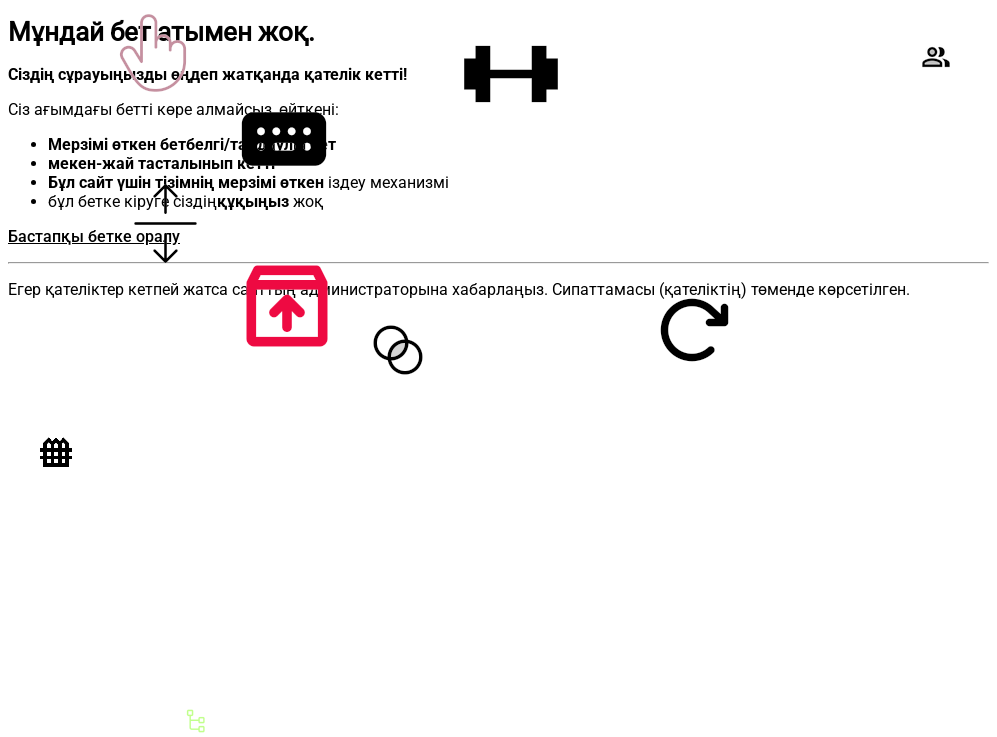  I want to click on upload or export a package, so click(287, 306).